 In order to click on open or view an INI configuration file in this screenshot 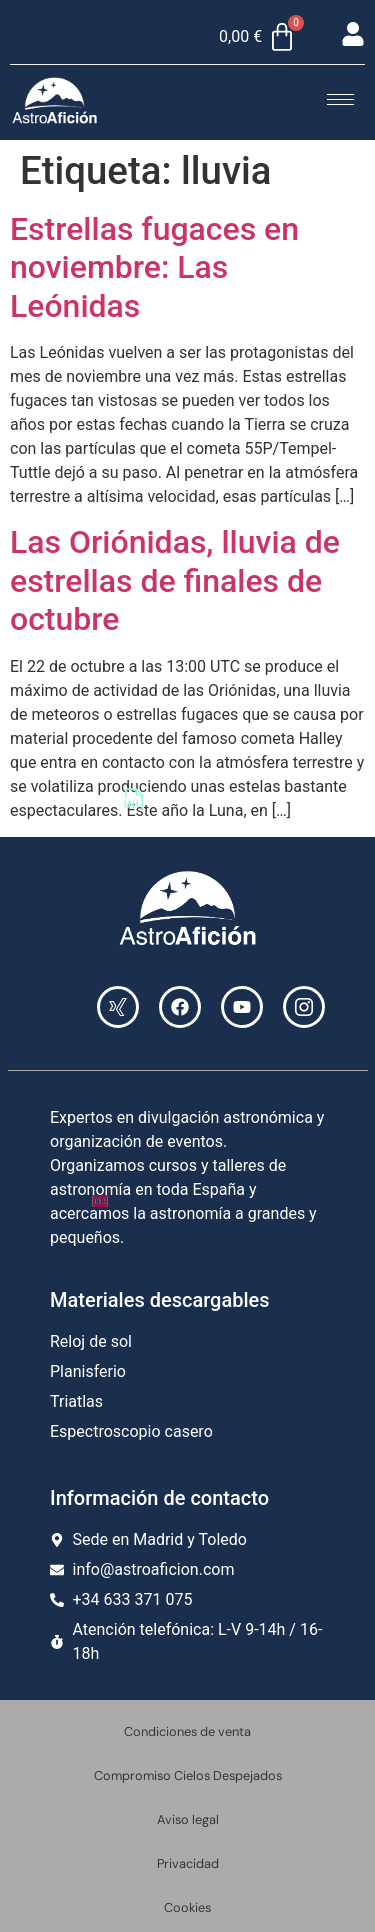, I will do `click(134, 799)`.